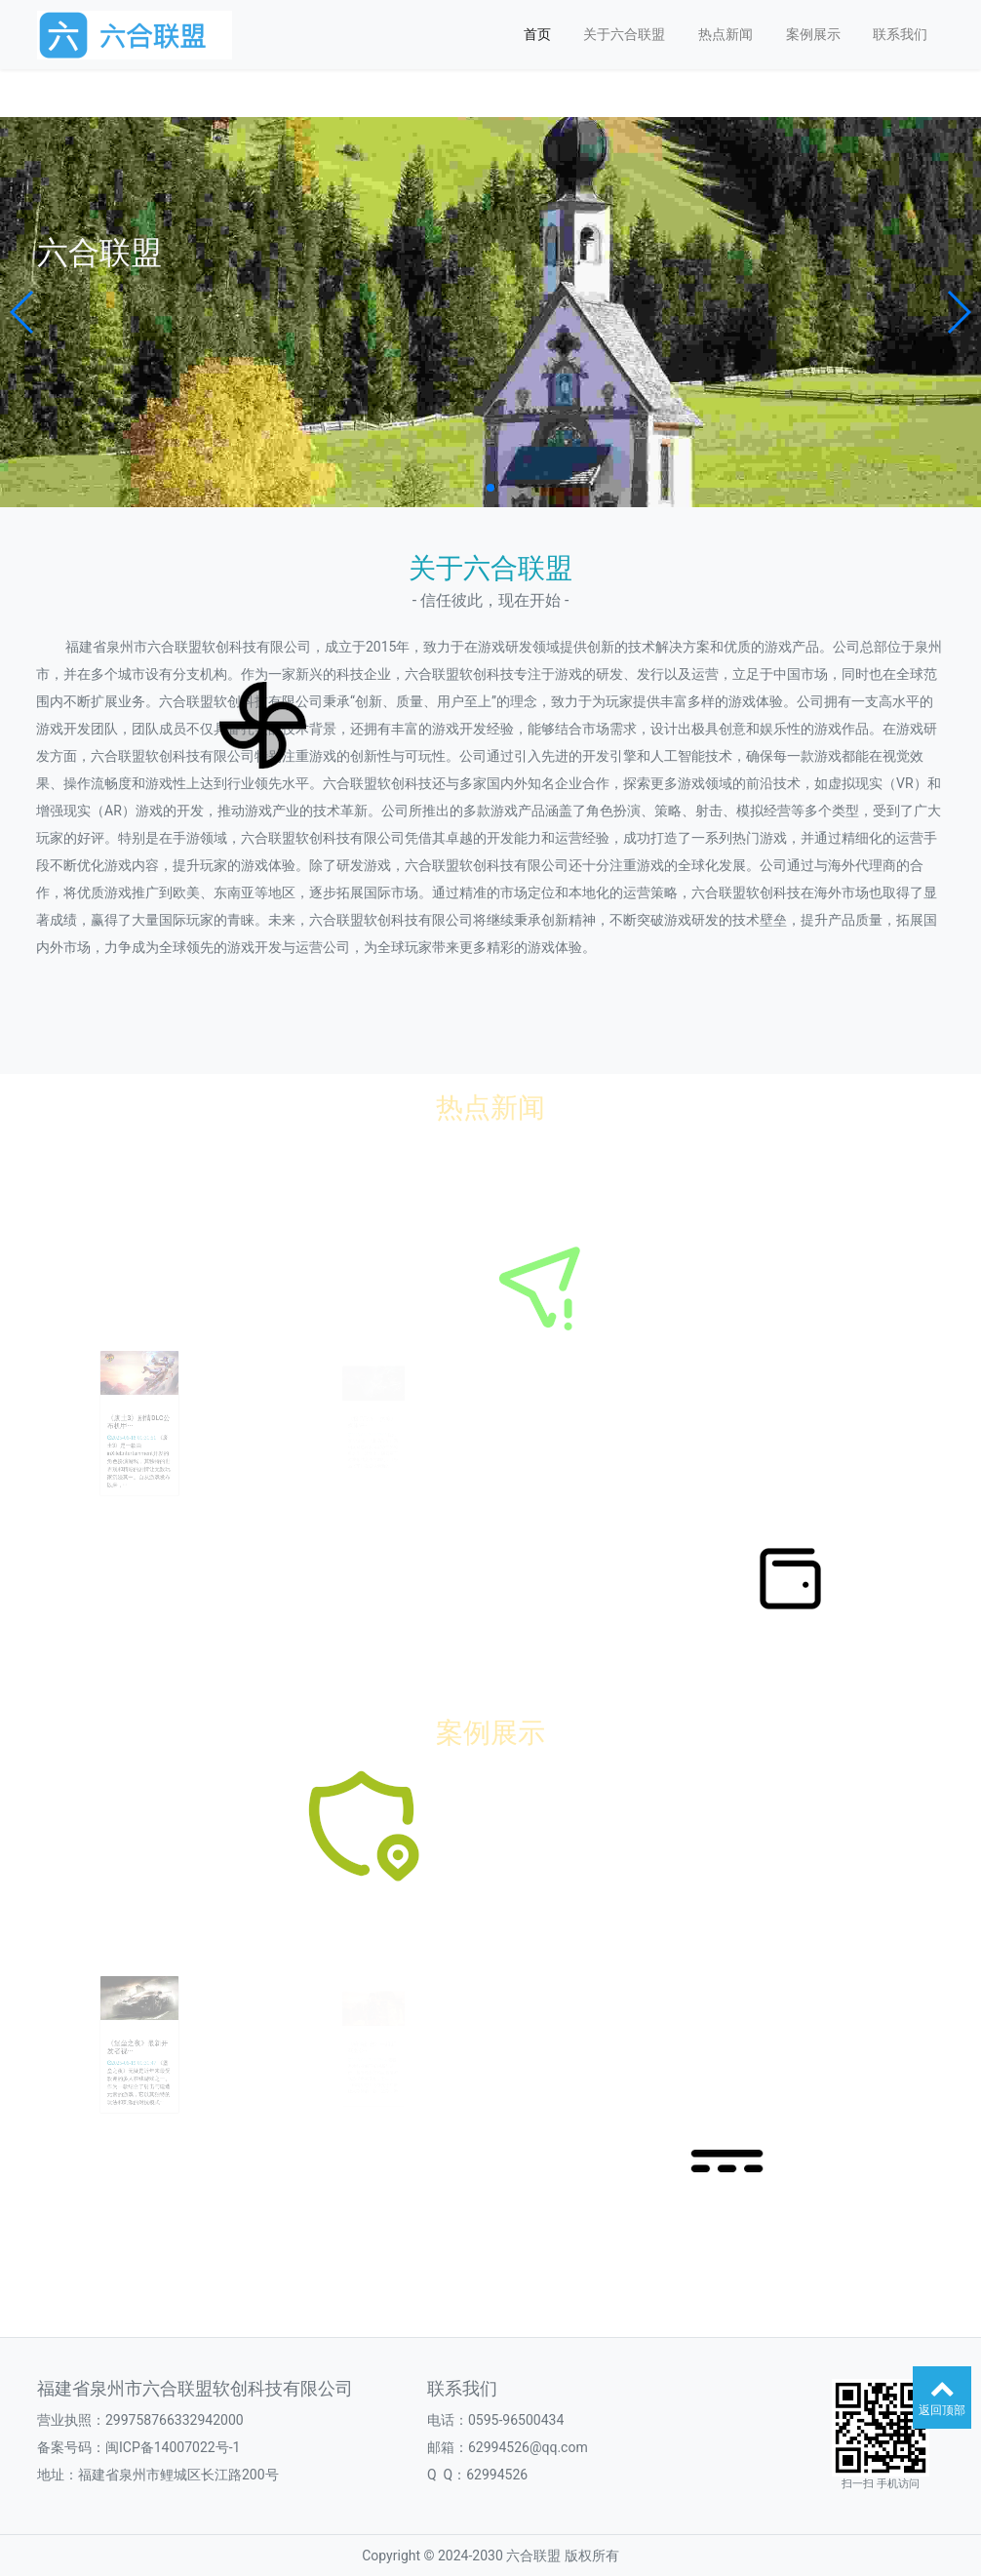 This screenshot has width=981, height=2576. Describe the element at coordinates (540, 1287) in the screenshot. I see `location alert or warning` at that location.